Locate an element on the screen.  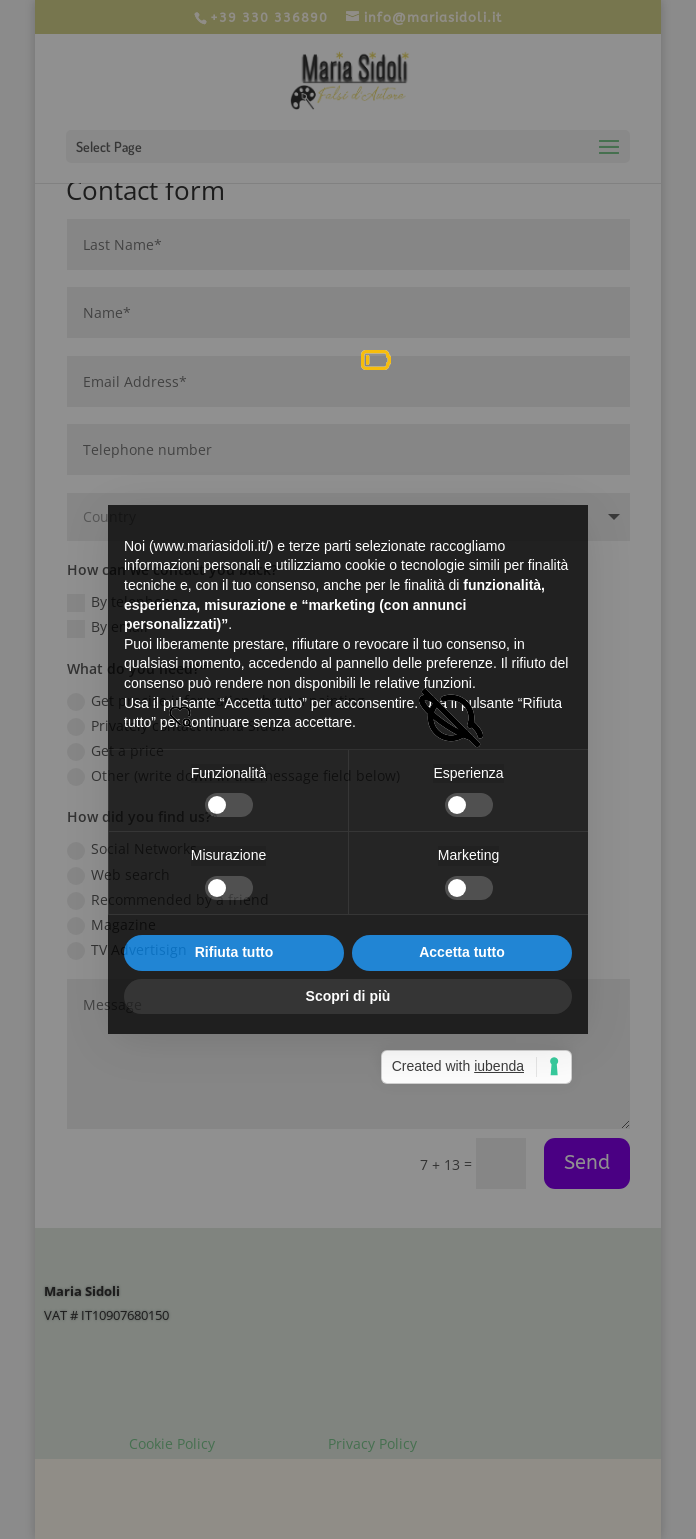
indicates low battery level is located at coordinates (376, 360).